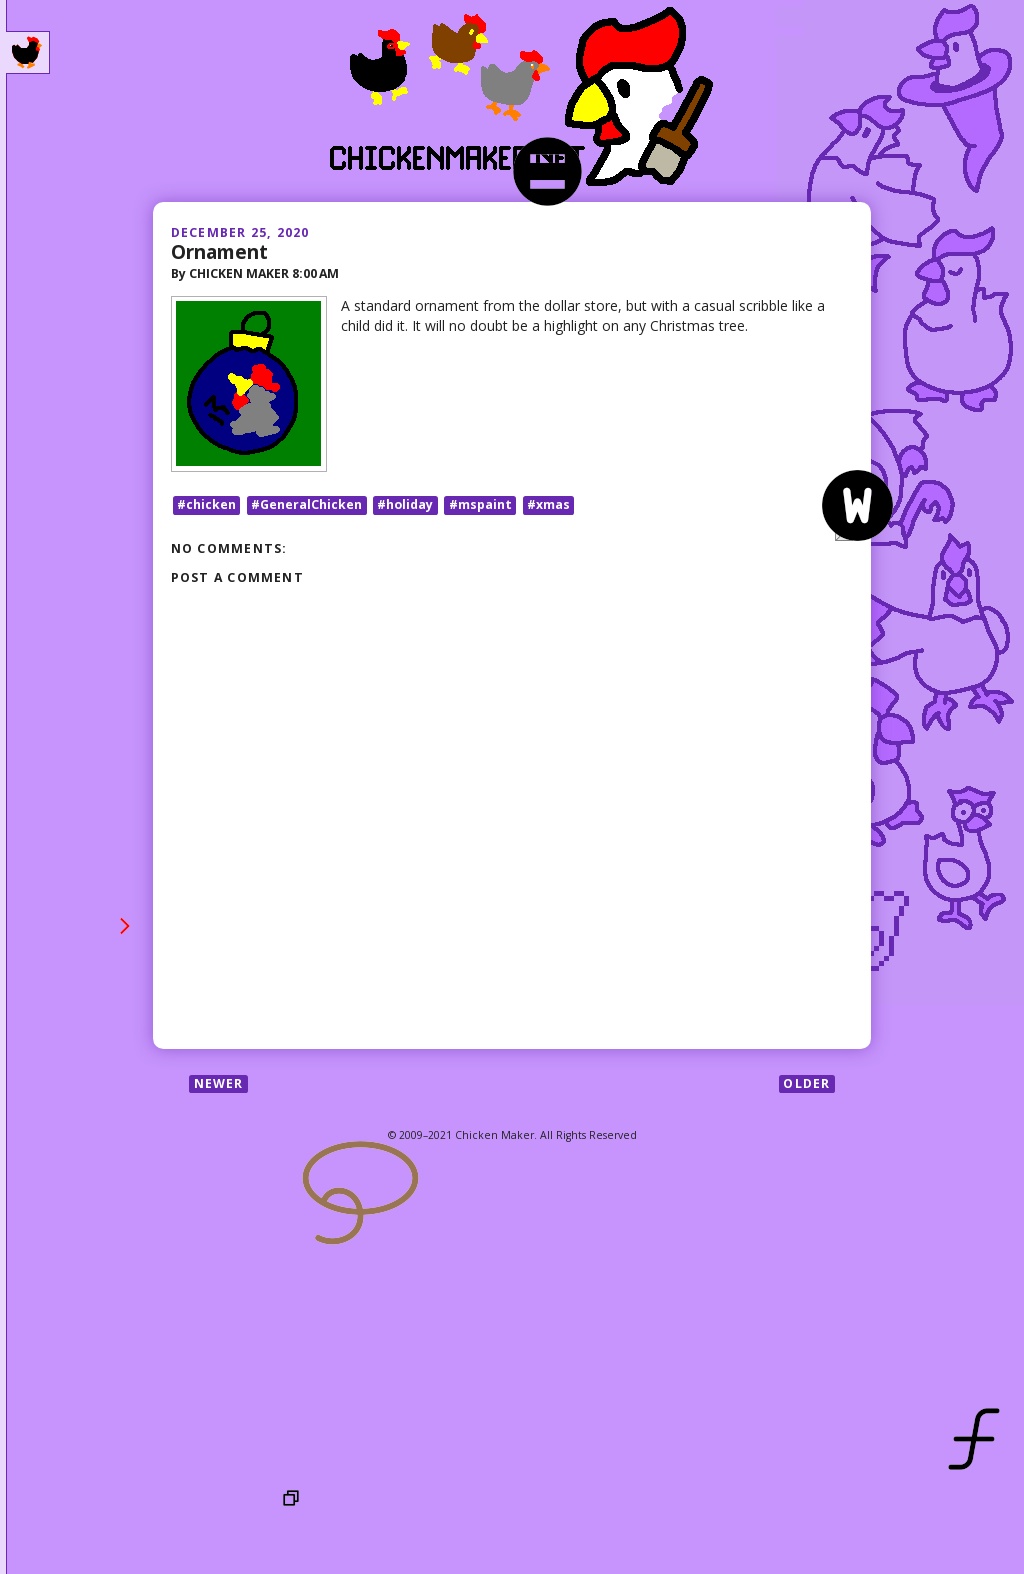  Describe the element at coordinates (291, 1498) in the screenshot. I see `copy to clipboard` at that location.